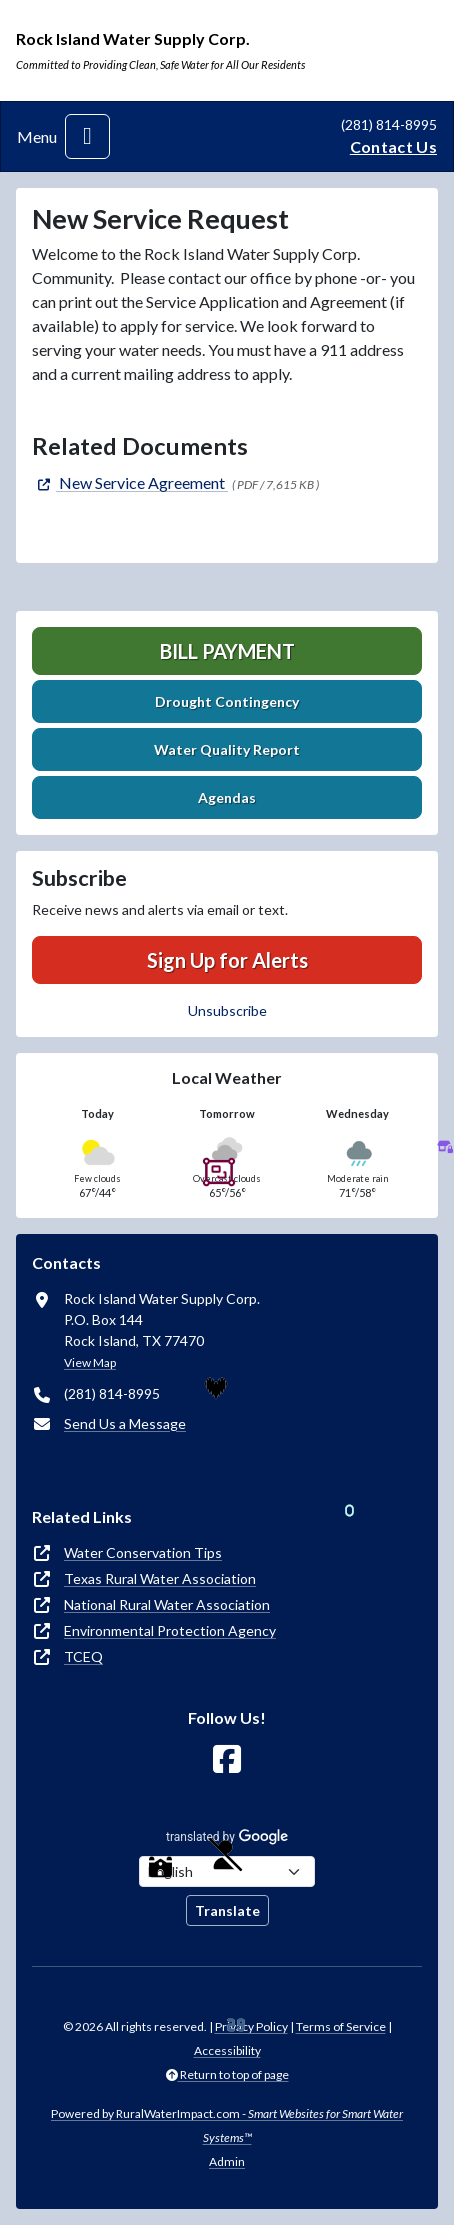 The width and height of the screenshot is (454, 2225). Describe the element at coordinates (349, 1510) in the screenshot. I see `indicates zero items or empty count` at that location.